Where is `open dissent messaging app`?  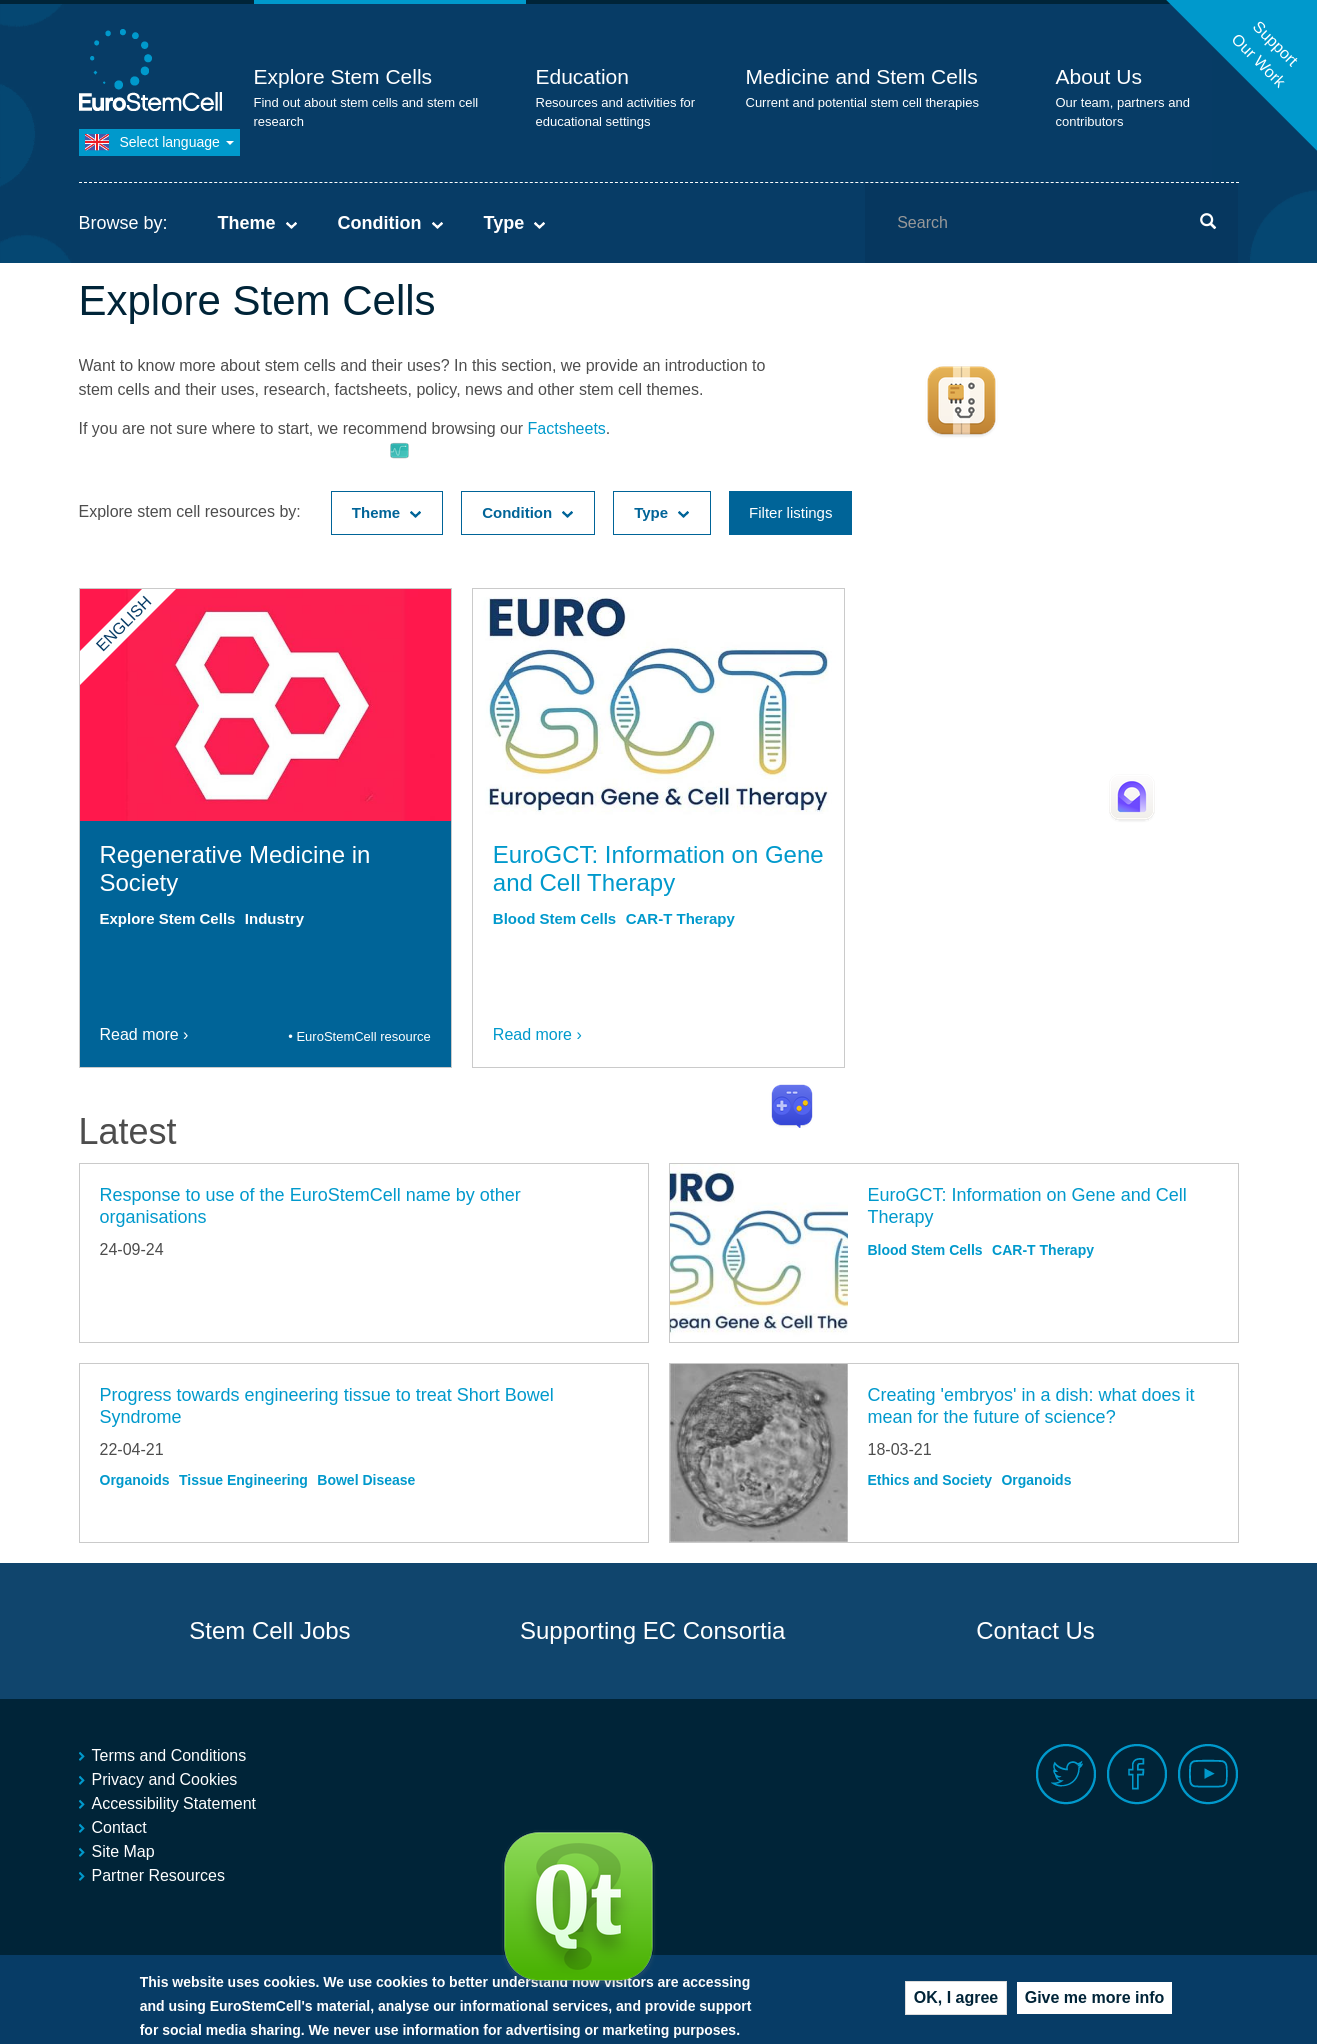 open dissent messaging app is located at coordinates (792, 1105).